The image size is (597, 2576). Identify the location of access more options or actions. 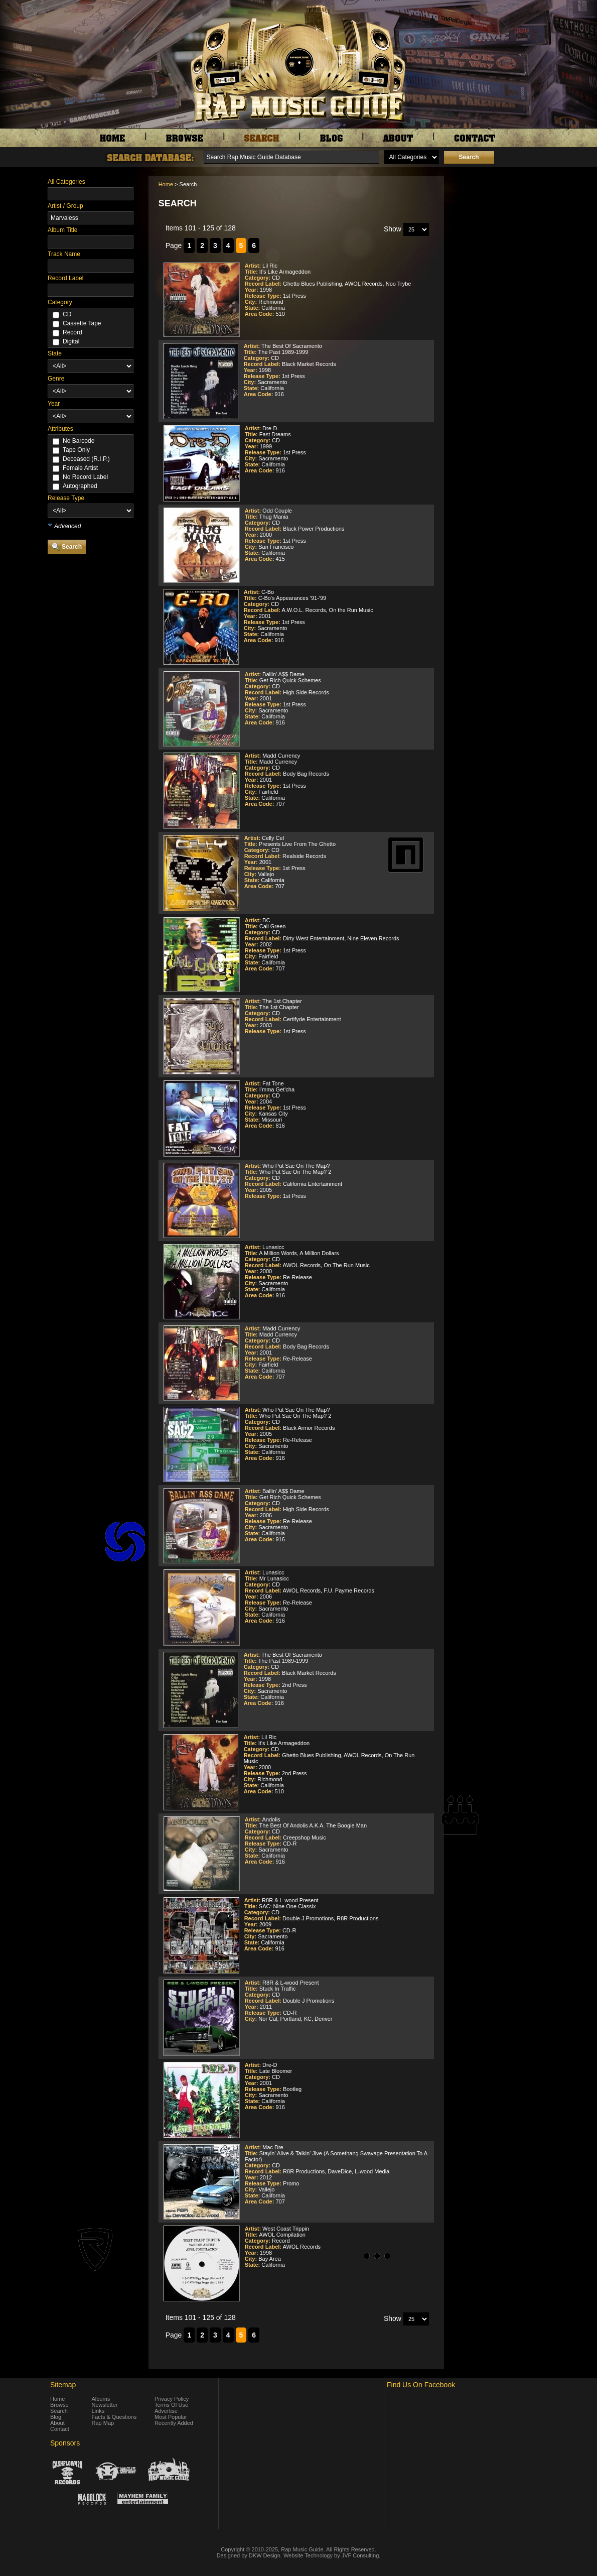
(377, 2256).